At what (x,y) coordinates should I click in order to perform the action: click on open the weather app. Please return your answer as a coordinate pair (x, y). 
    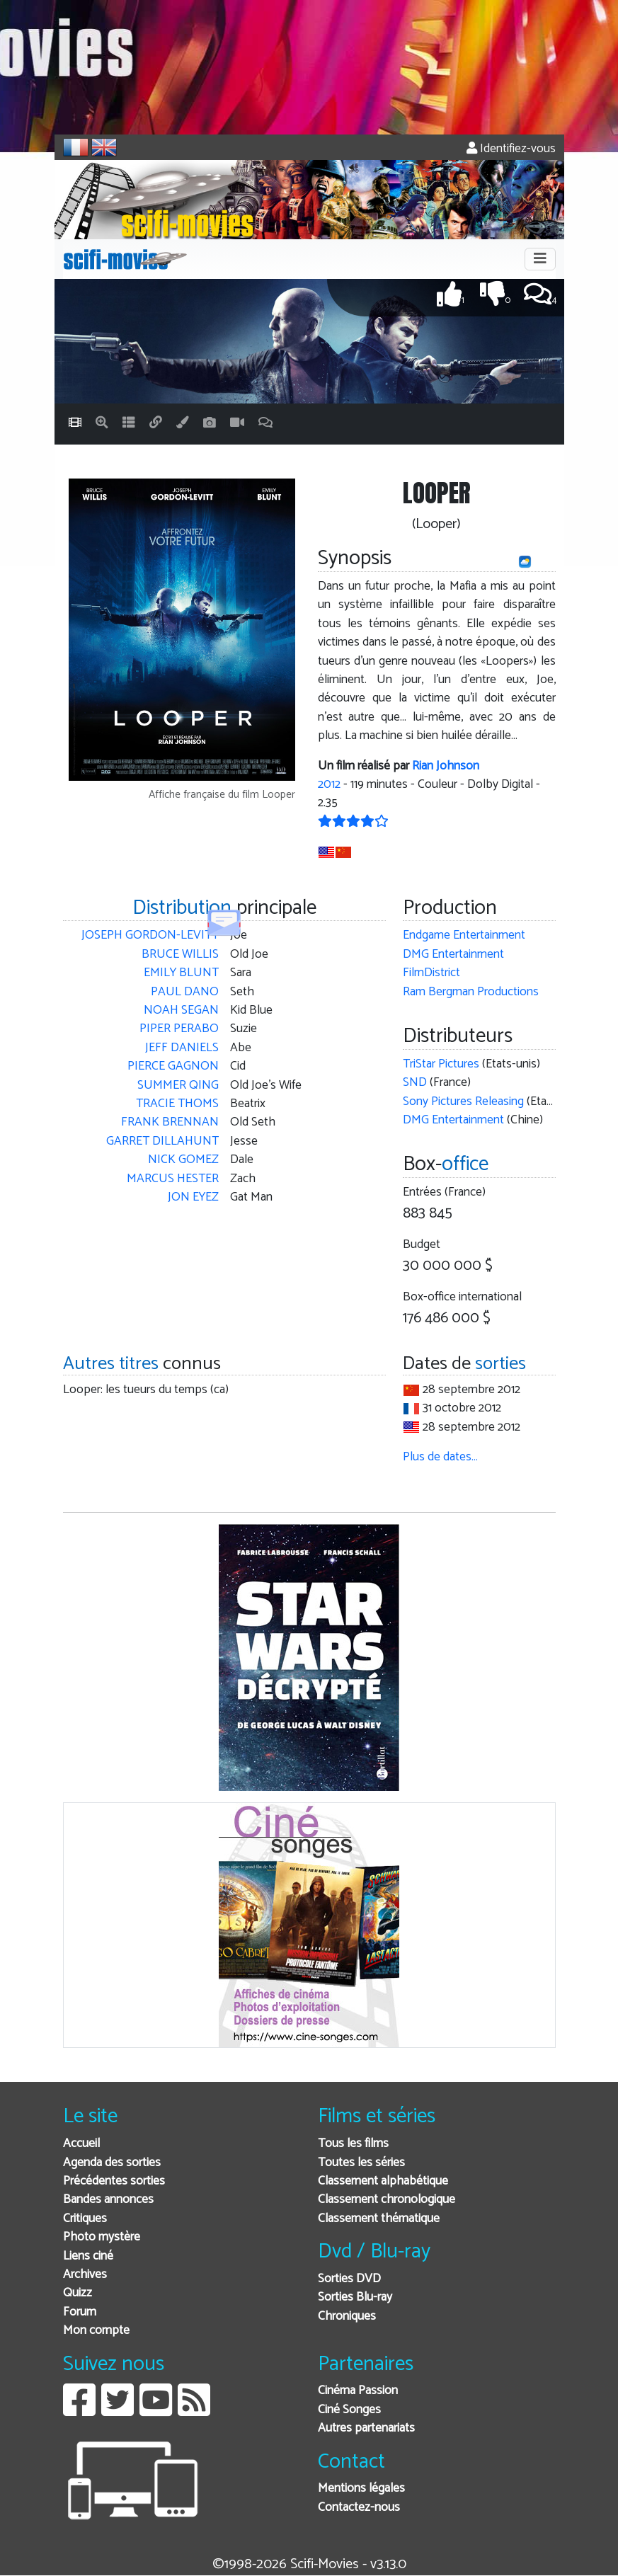
    Looking at the image, I should click on (525, 561).